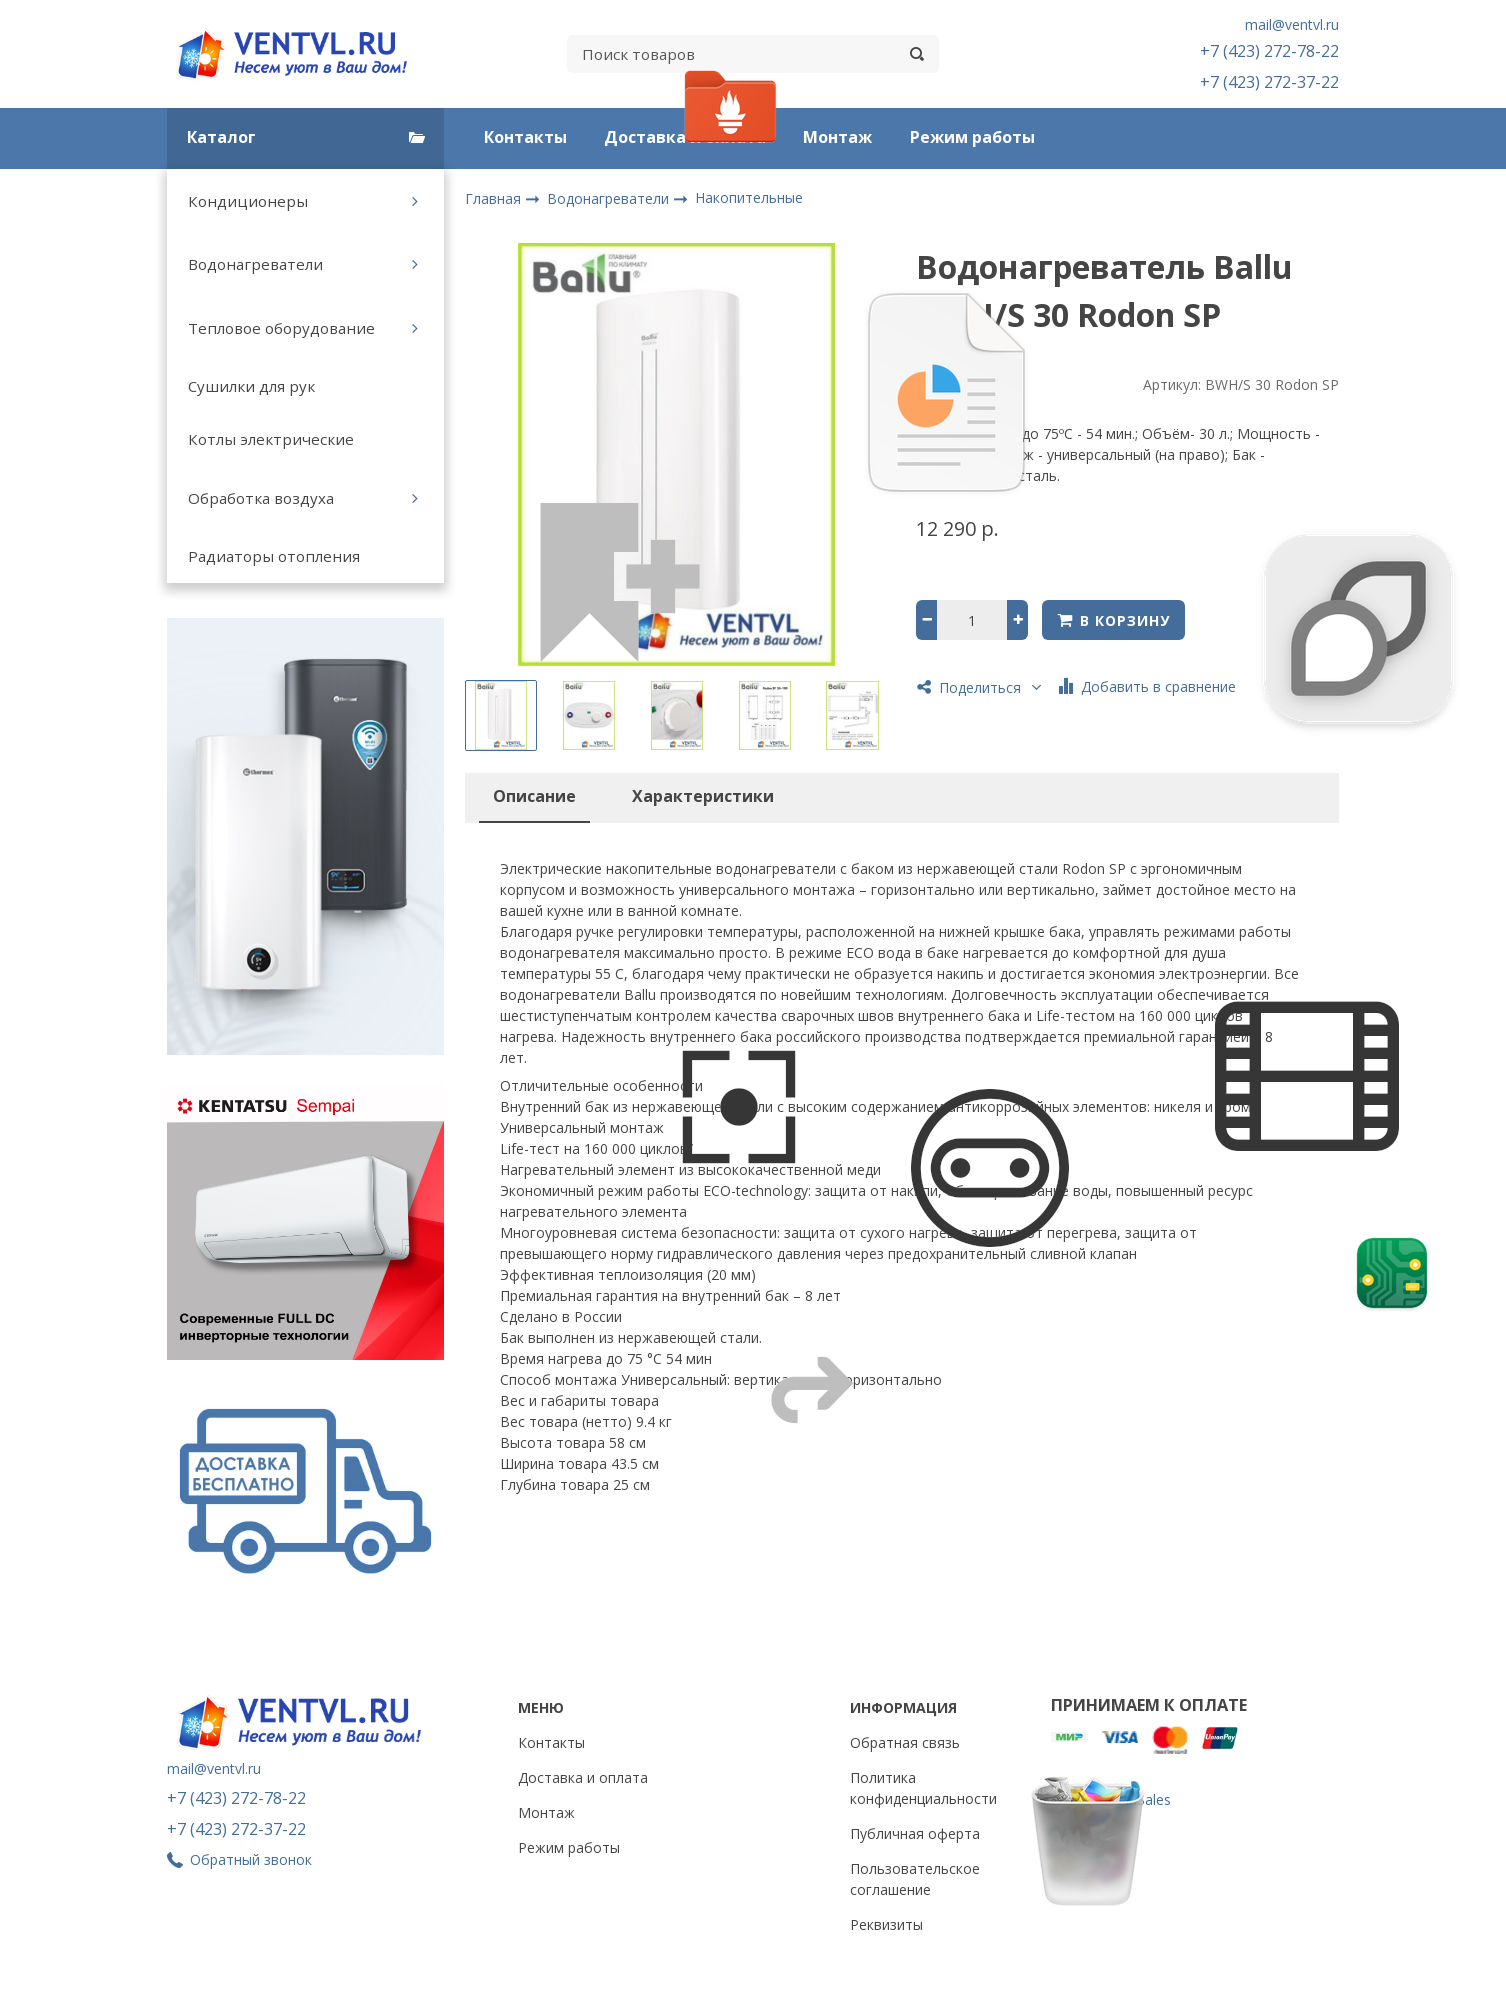  What do you see at coordinates (739, 1107) in the screenshot?
I see `screen recording or screen capture tool` at bounding box center [739, 1107].